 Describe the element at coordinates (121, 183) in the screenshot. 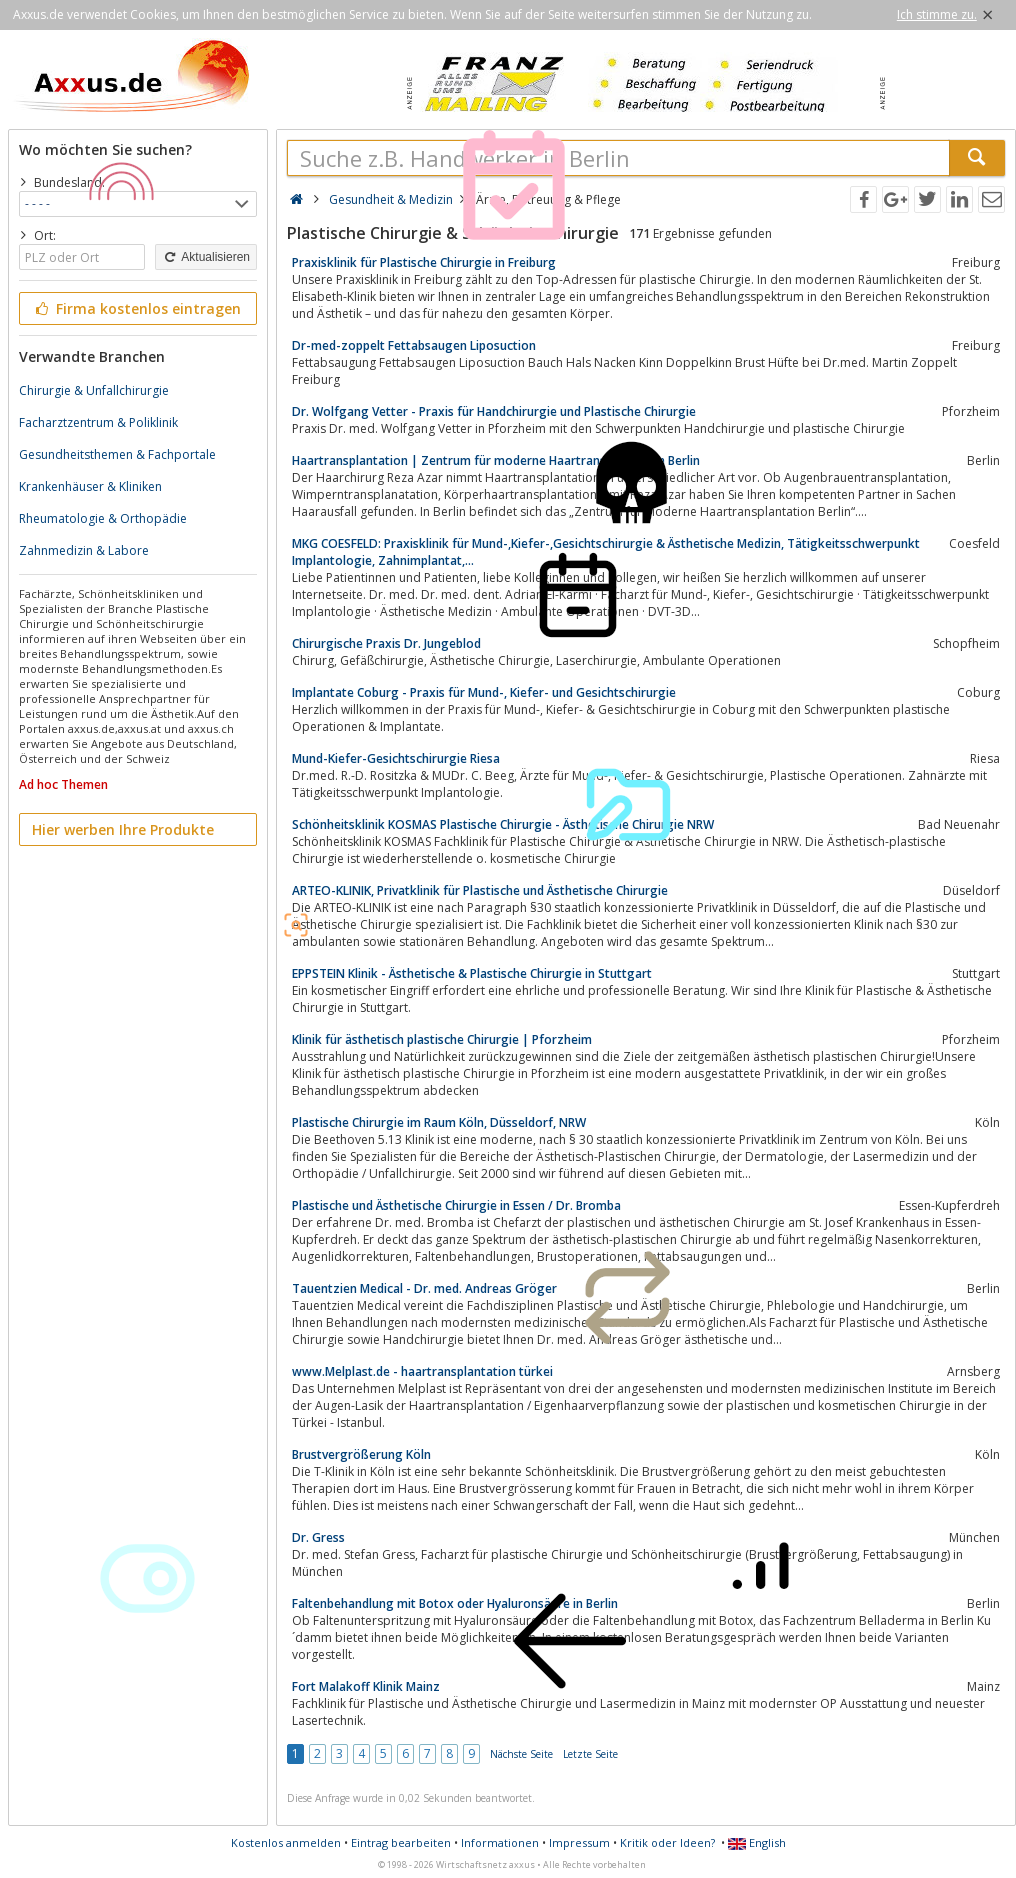

I see `indicates weather conditions with rainbow` at that location.